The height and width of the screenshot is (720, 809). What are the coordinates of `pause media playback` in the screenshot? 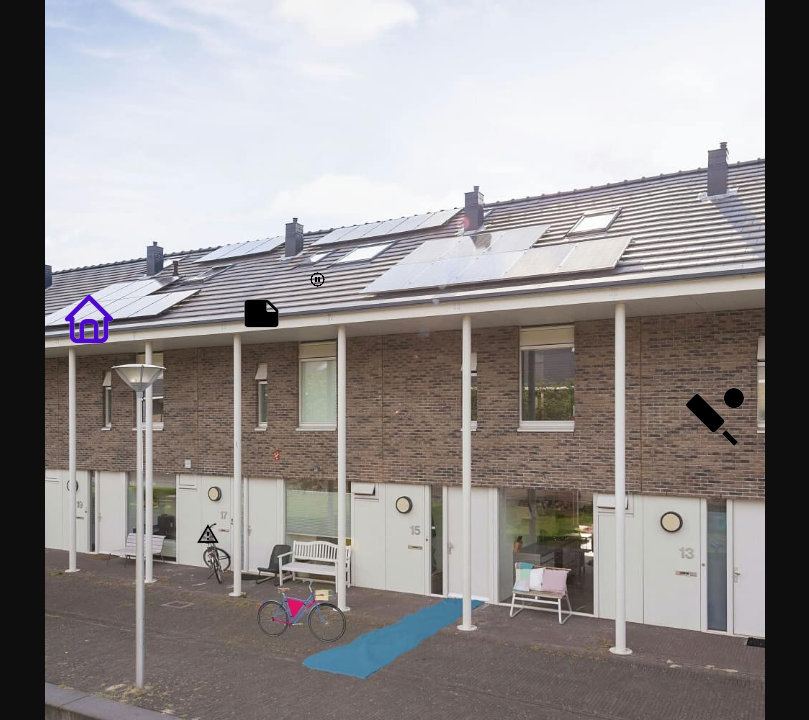 It's located at (317, 279).